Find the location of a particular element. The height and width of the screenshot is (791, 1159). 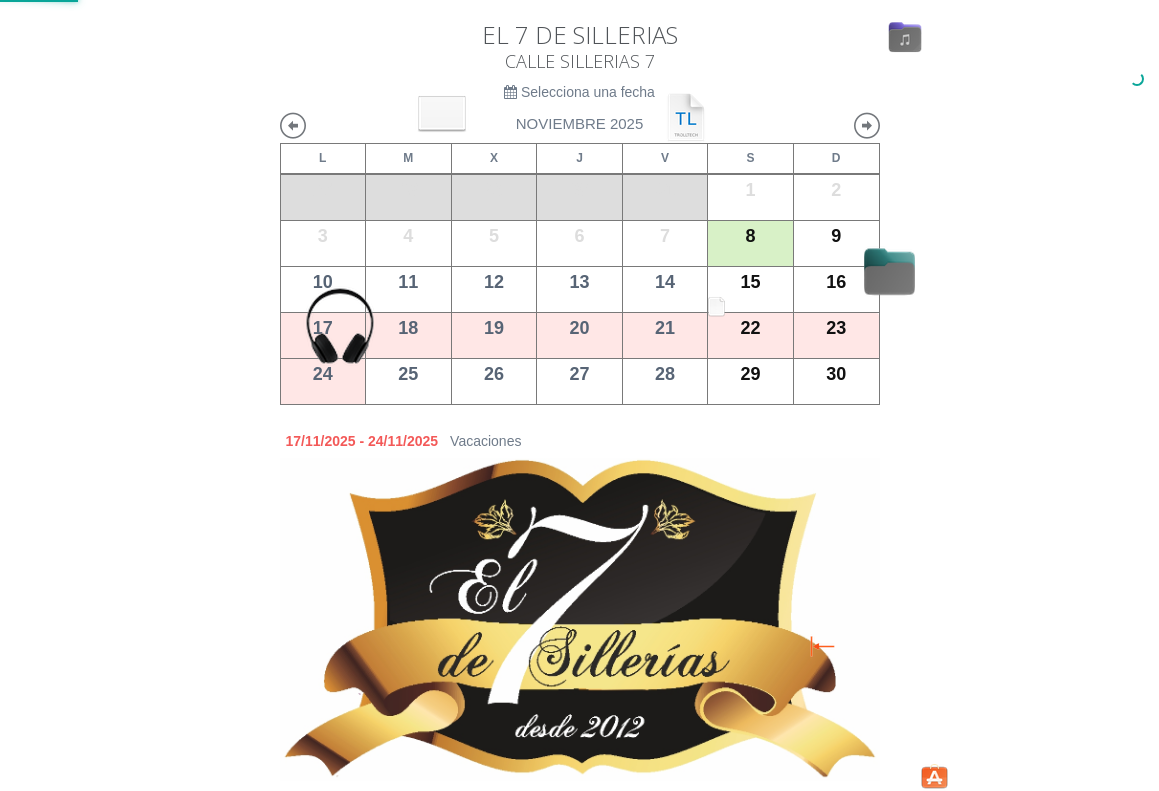

indicates an empty or zero-byte file is located at coordinates (716, 306).